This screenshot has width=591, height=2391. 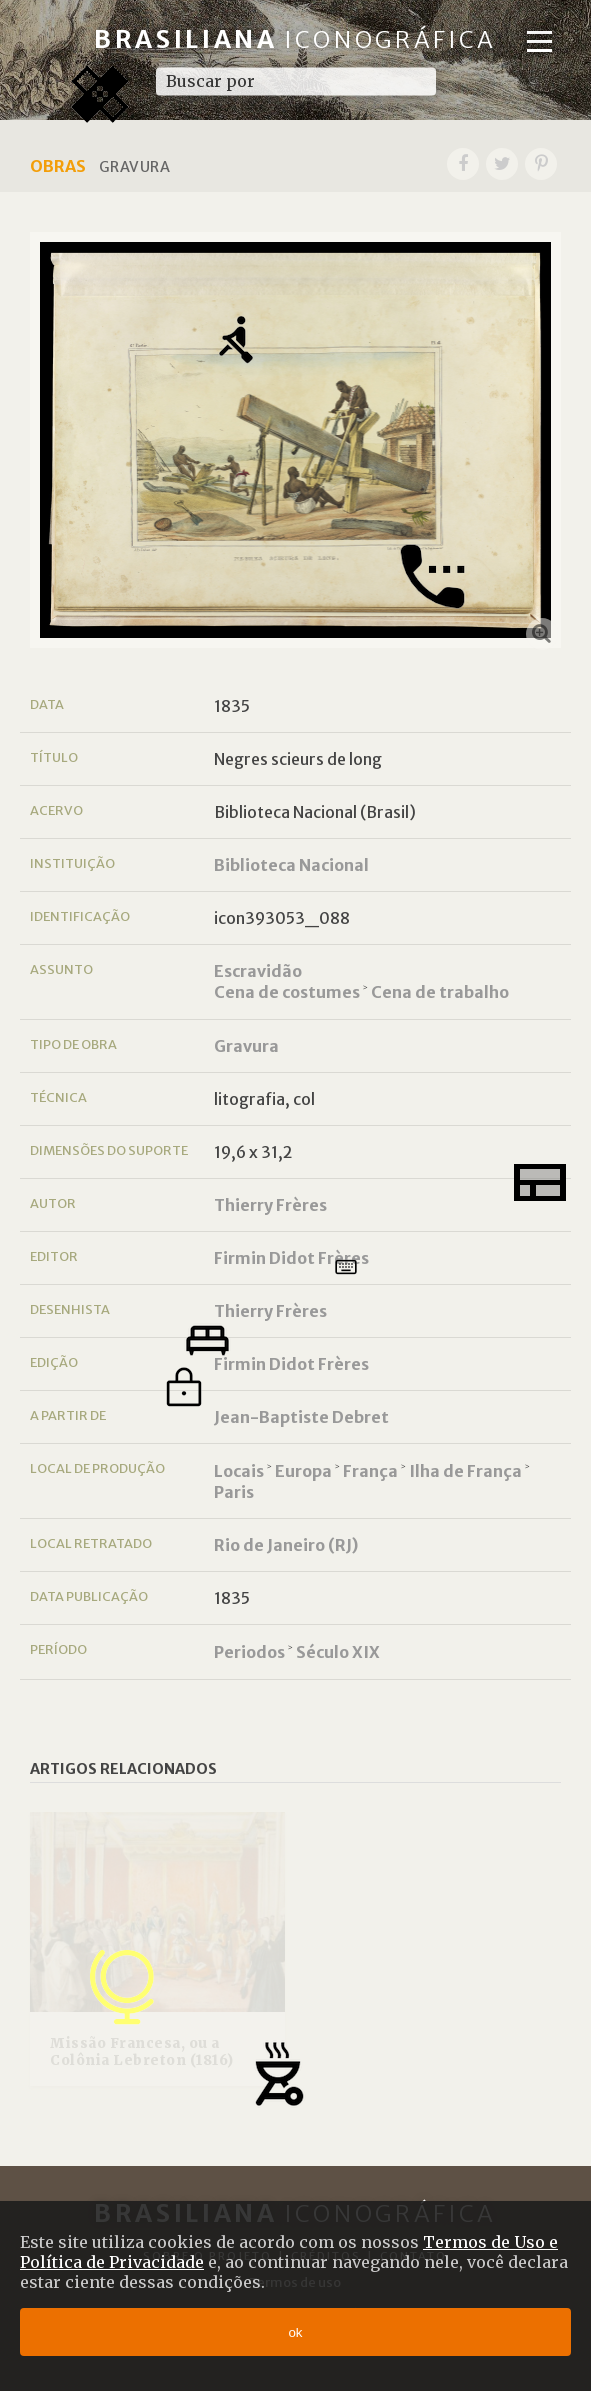 What do you see at coordinates (346, 1267) in the screenshot?
I see `open the on-screen keyboard` at bounding box center [346, 1267].